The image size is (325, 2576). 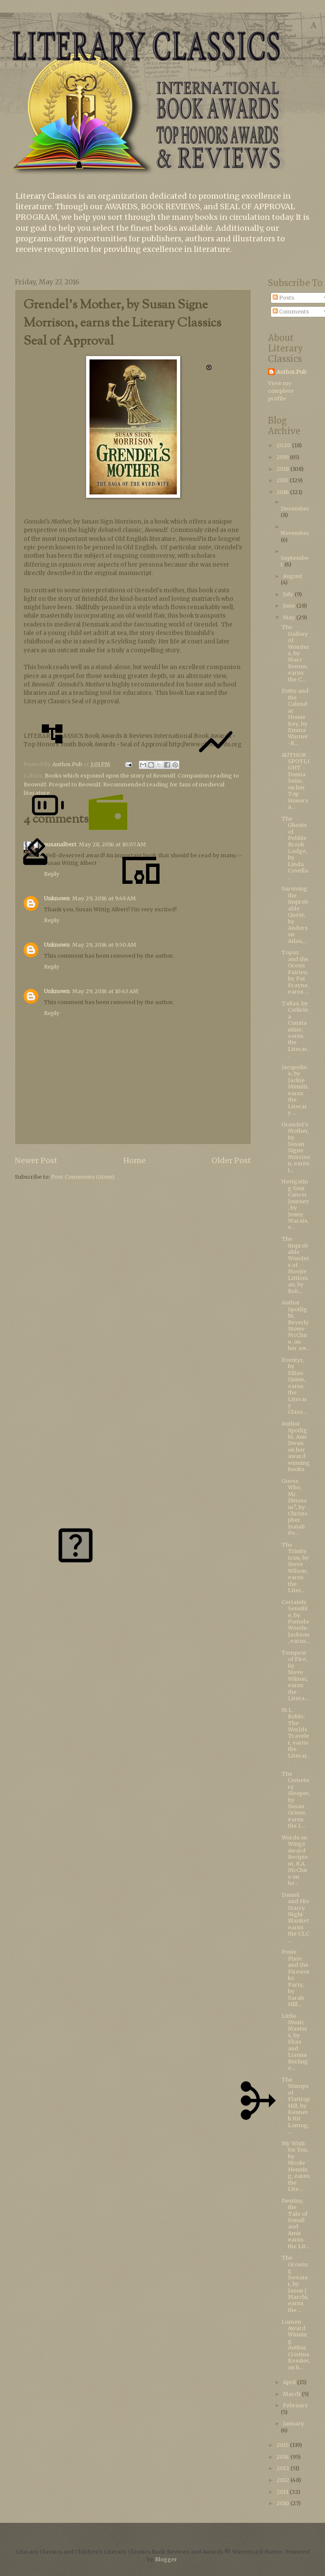 What do you see at coordinates (48, 805) in the screenshot?
I see `indicates medium battery level` at bounding box center [48, 805].